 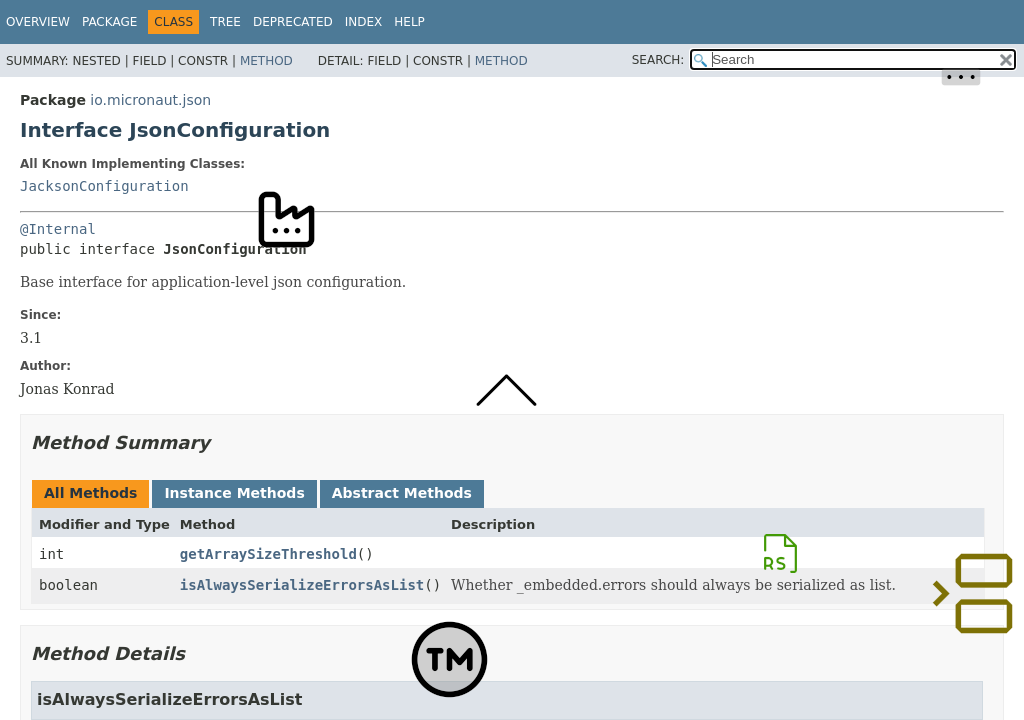 I want to click on collapse or minimize a section, so click(x=506, y=407).